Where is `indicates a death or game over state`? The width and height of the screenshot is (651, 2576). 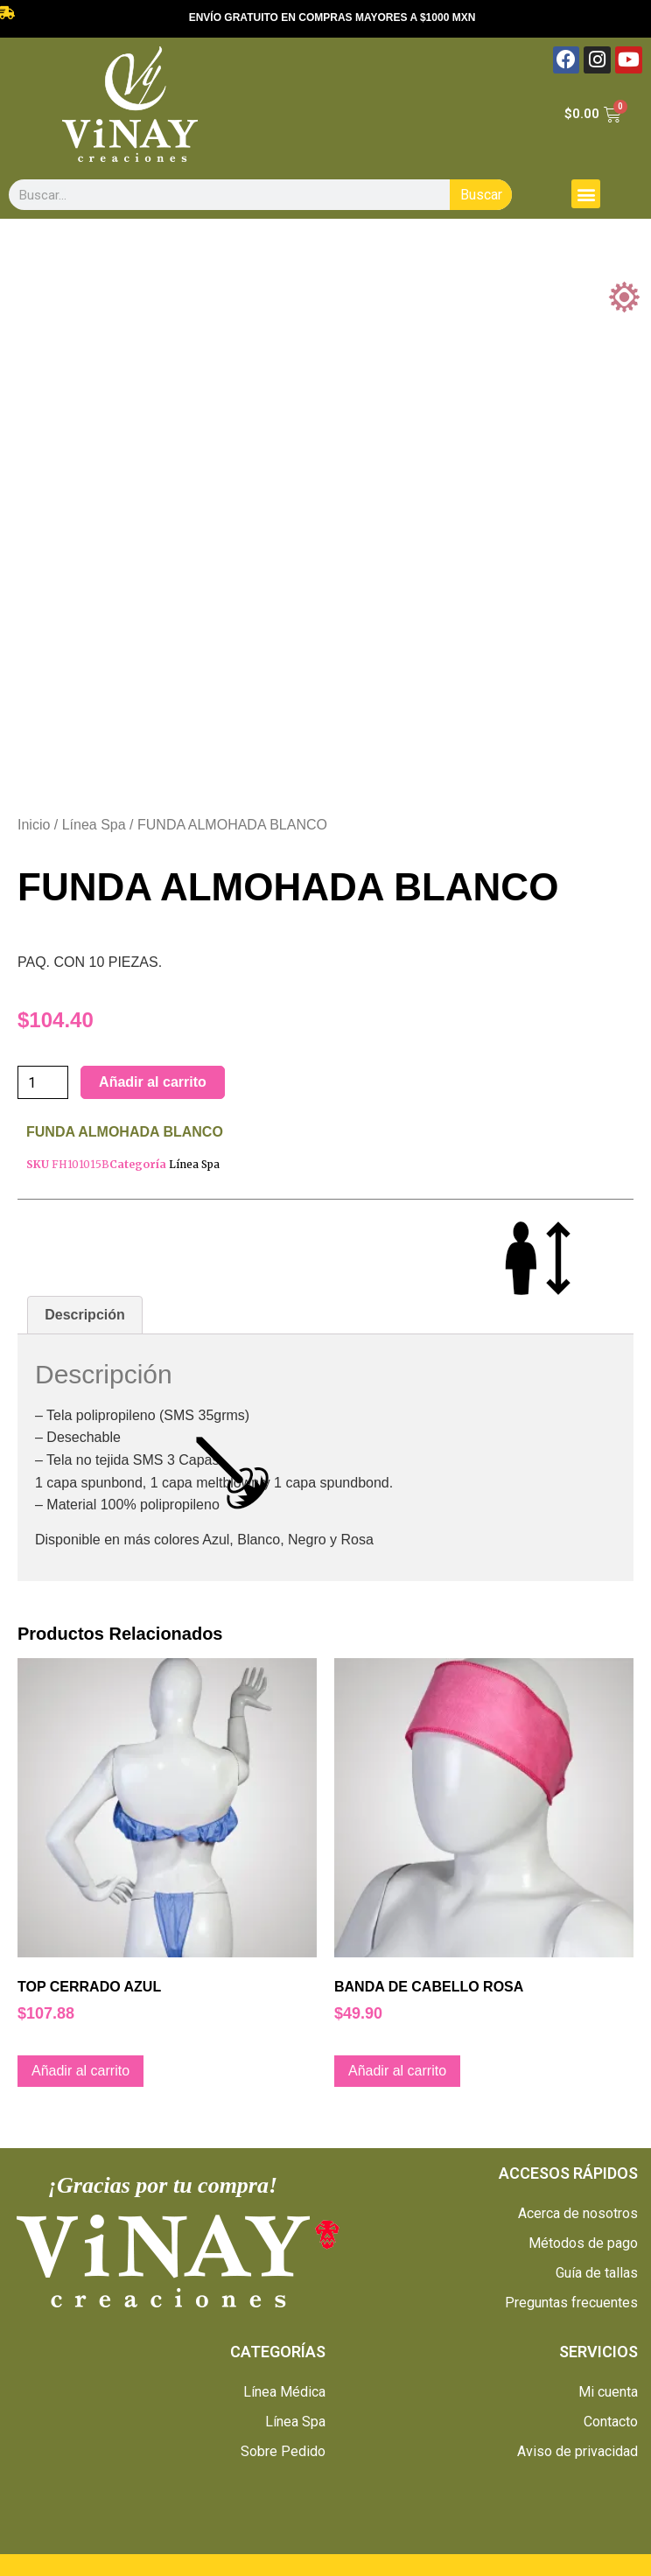 indicates a death or game over state is located at coordinates (327, 2235).